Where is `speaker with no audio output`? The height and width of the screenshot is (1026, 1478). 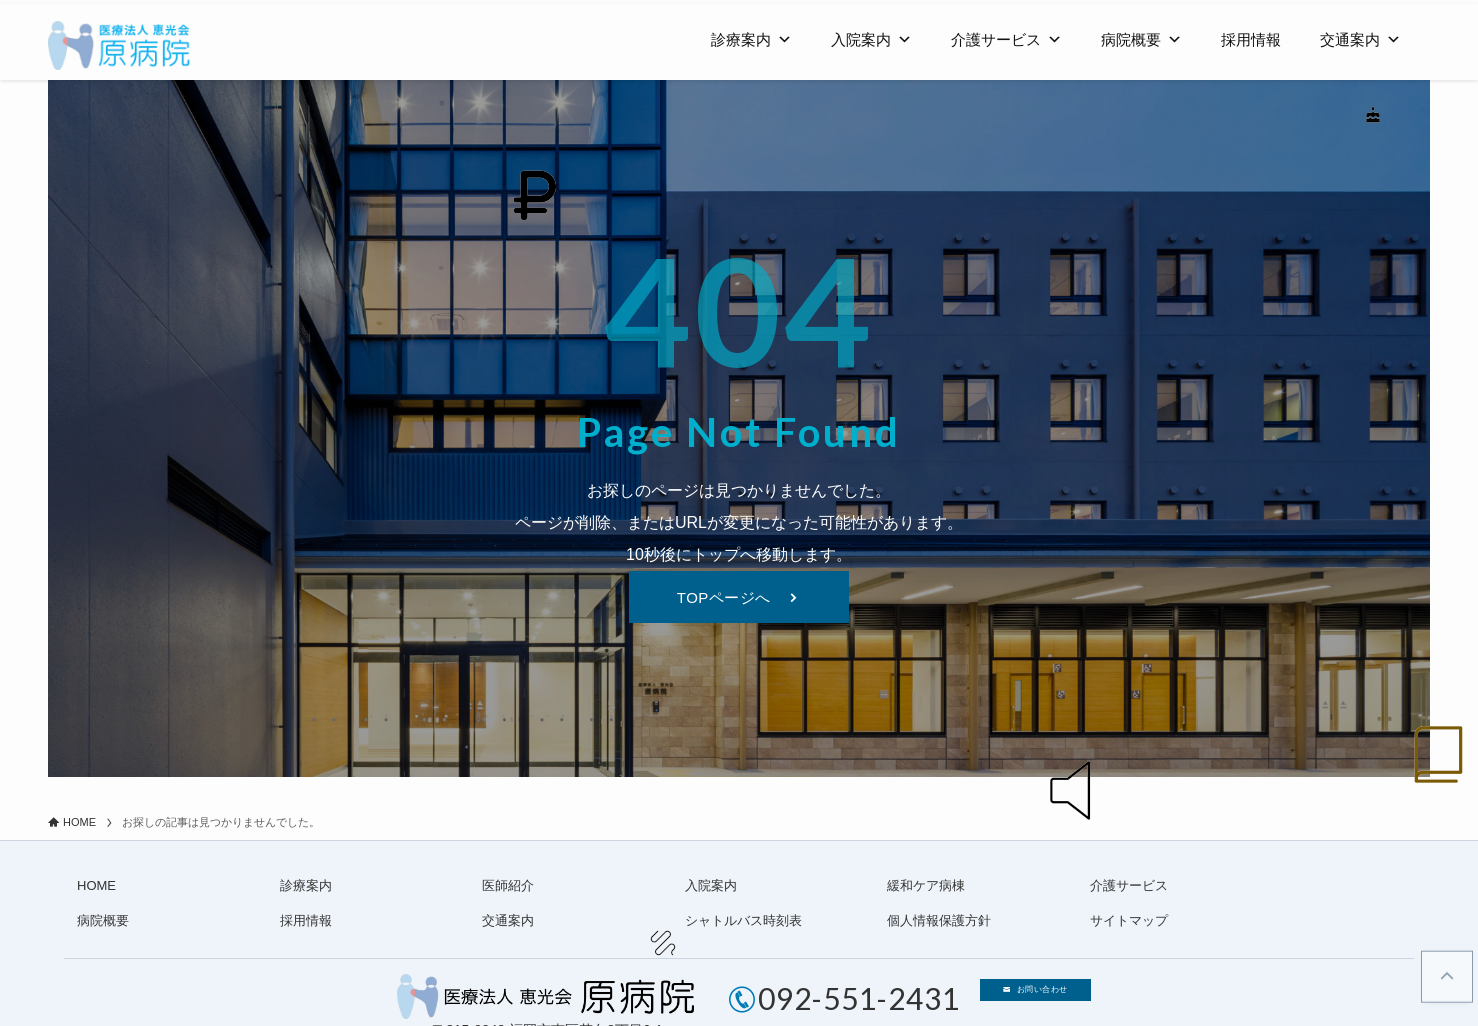 speaker with no audio output is located at coordinates (1079, 790).